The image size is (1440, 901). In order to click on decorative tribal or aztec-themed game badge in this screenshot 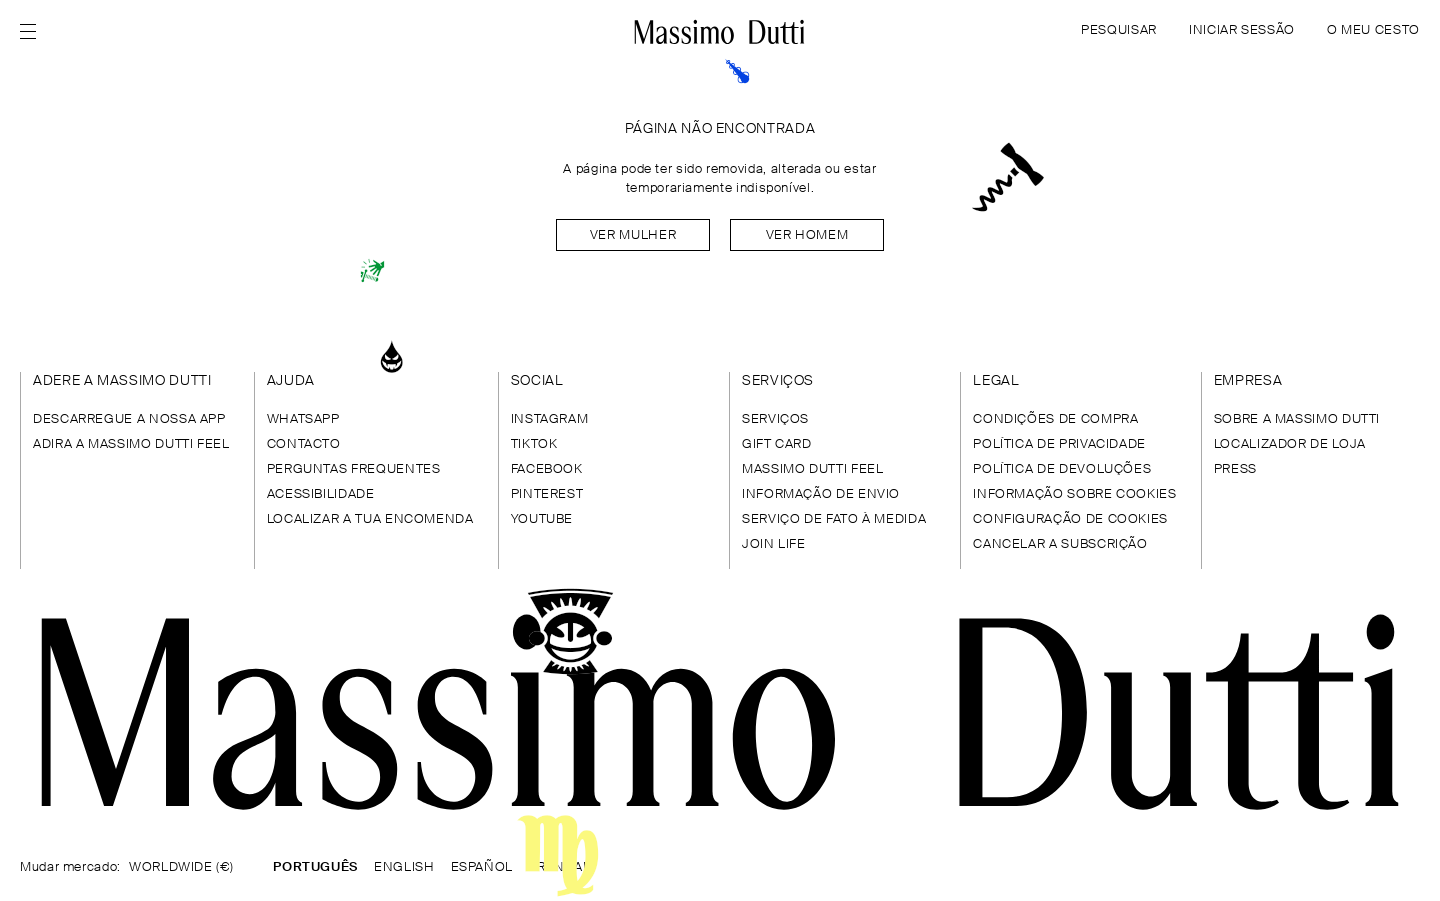, I will do `click(570, 631)`.